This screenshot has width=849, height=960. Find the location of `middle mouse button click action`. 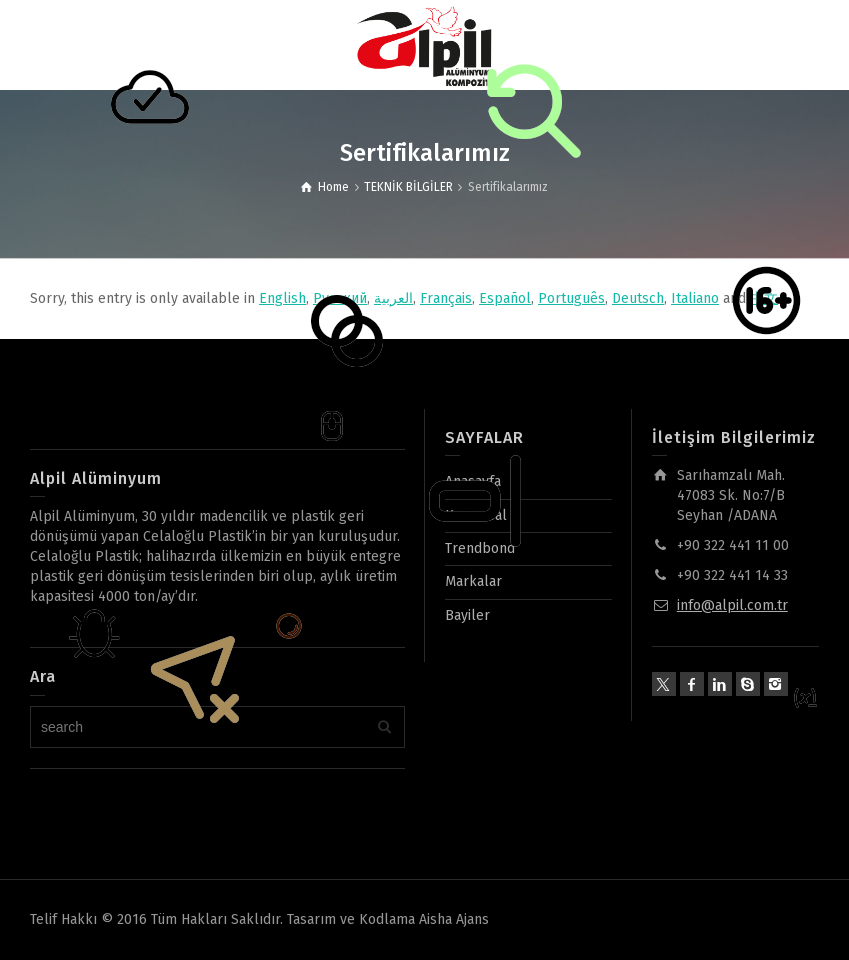

middle mouse button click action is located at coordinates (332, 426).